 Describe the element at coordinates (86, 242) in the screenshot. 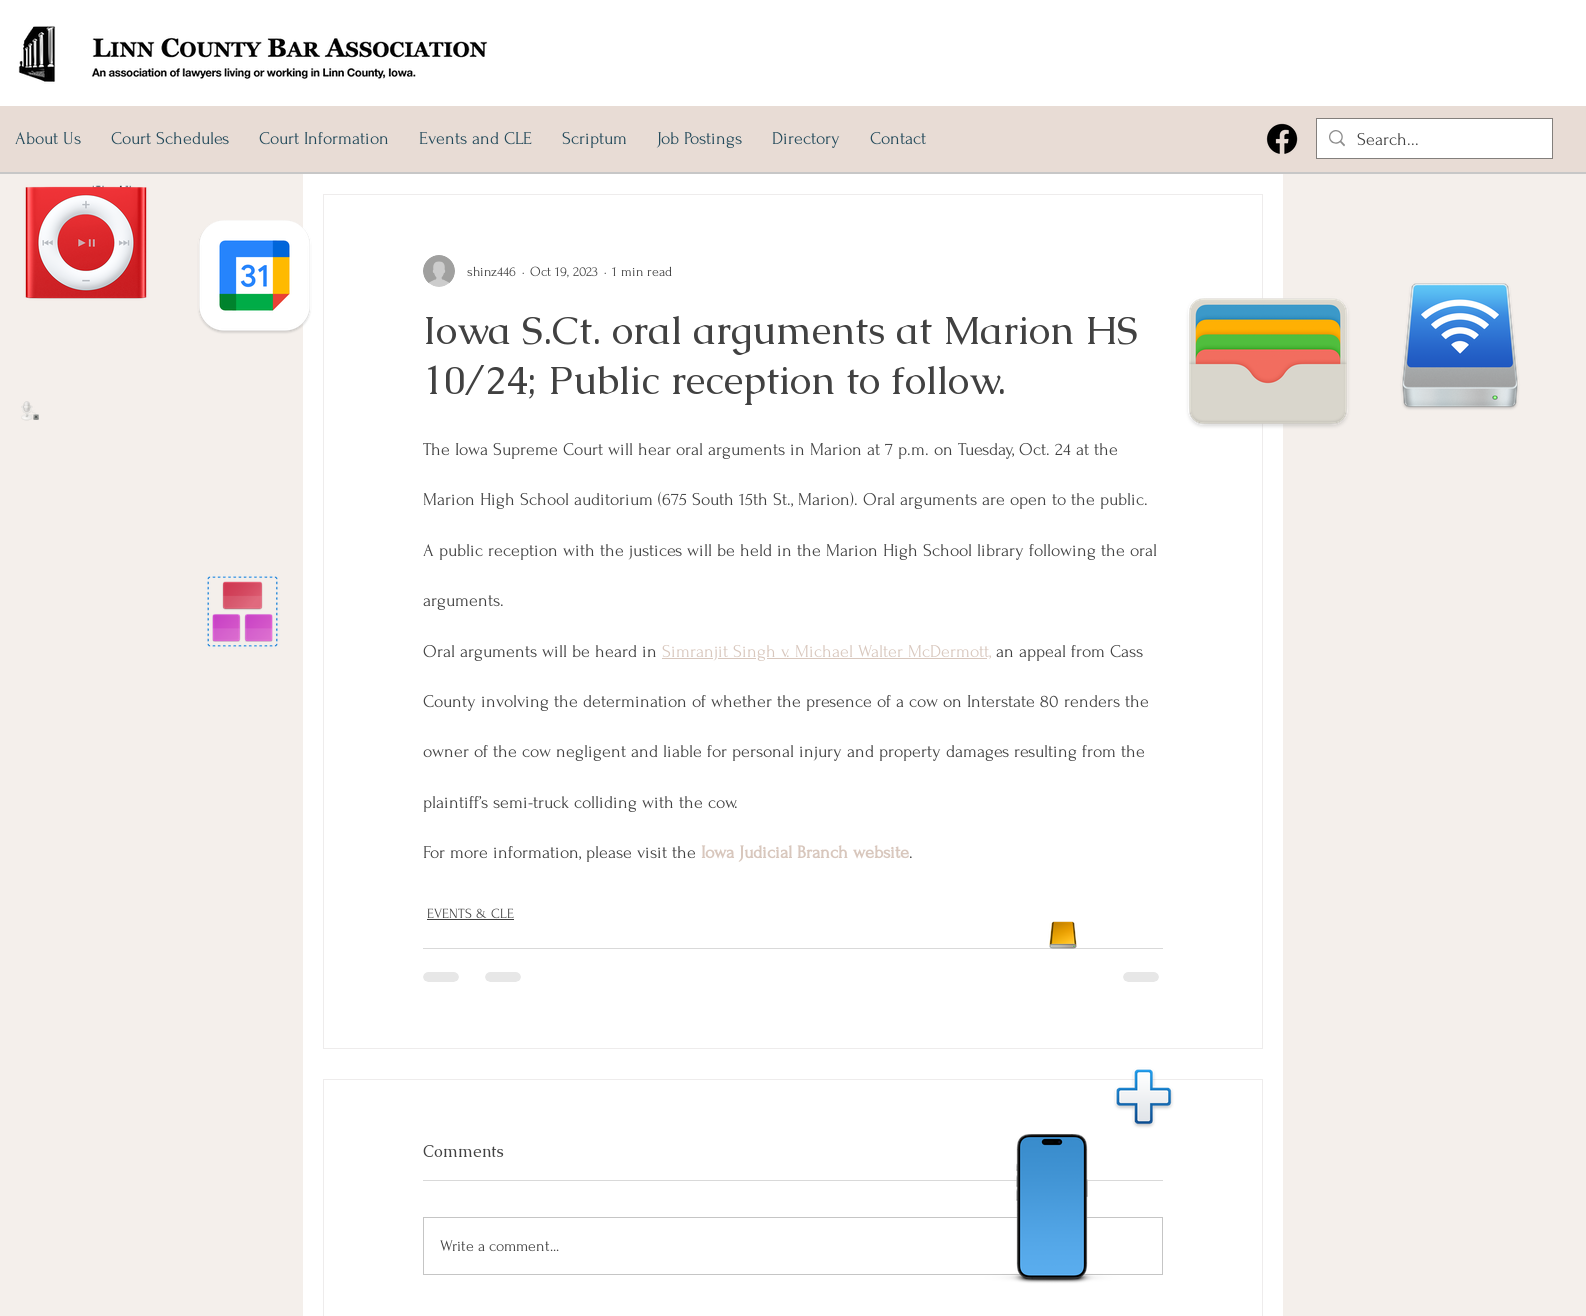

I see `iPod shuffle device connected` at that location.